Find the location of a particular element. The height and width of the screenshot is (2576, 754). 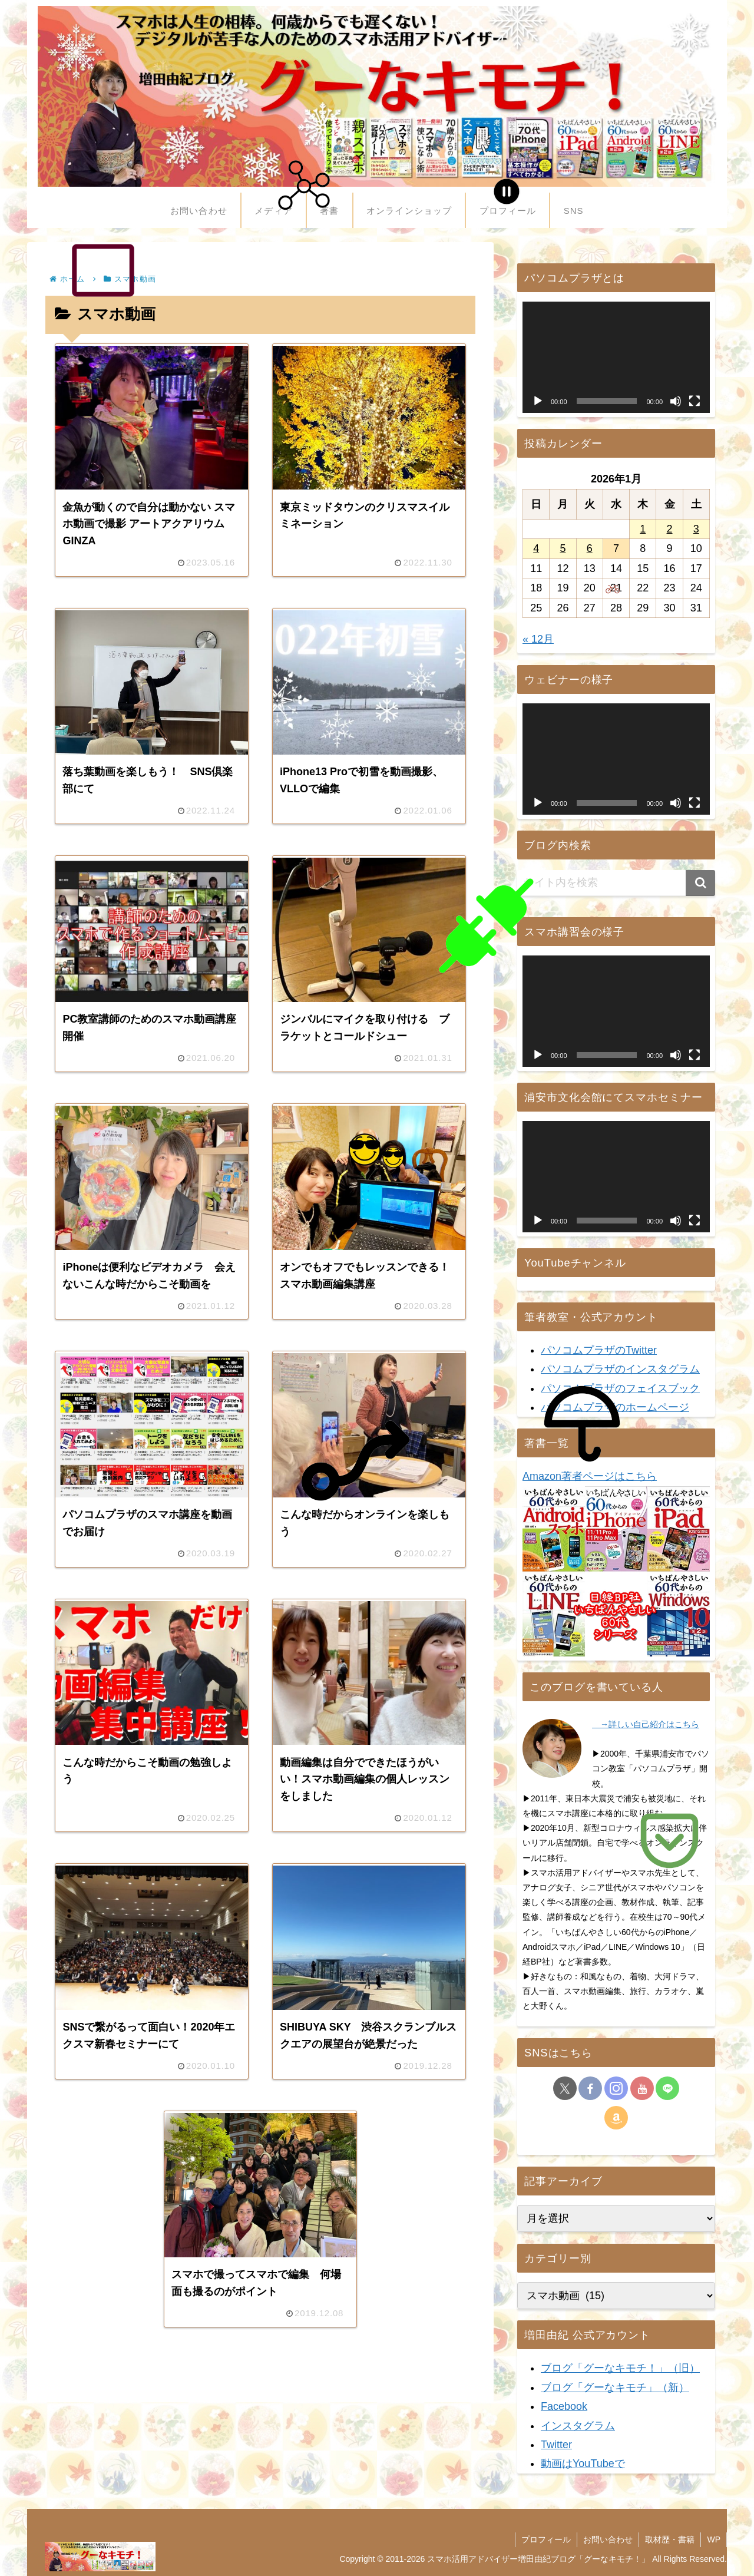

view weather protection or rain forecast is located at coordinates (582, 1424).